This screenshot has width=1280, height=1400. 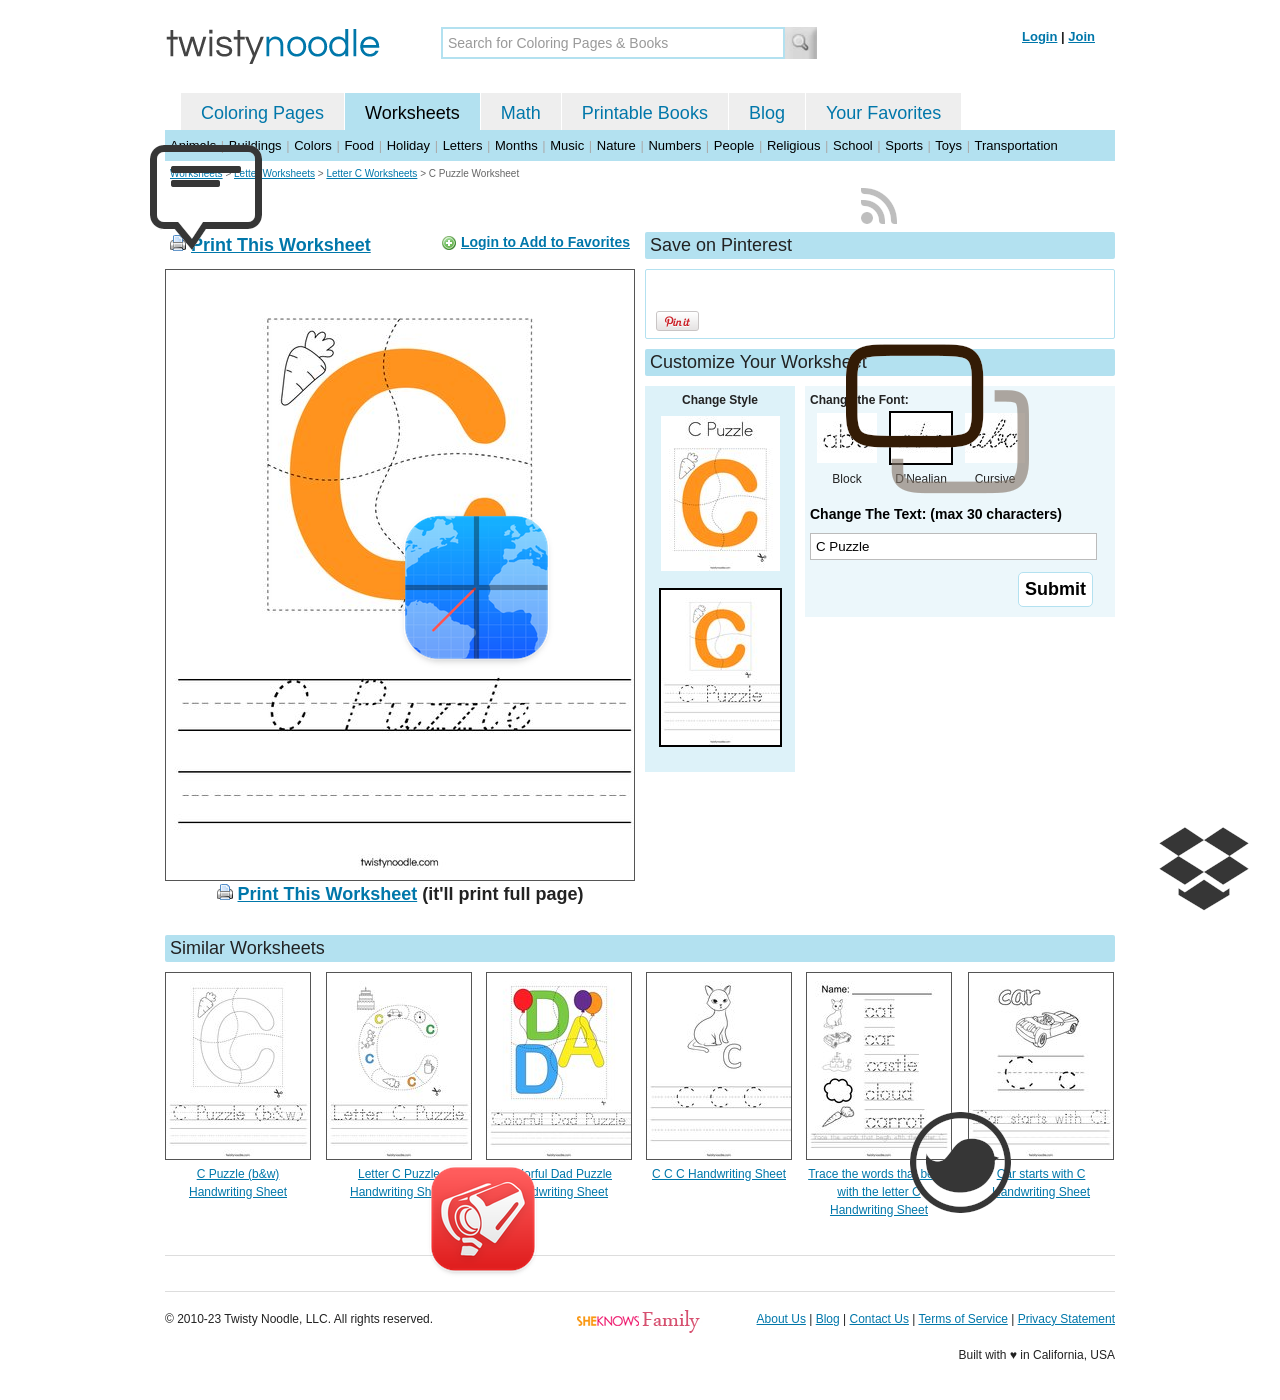 I want to click on open nmap network scanning application, so click(x=476, y=587).